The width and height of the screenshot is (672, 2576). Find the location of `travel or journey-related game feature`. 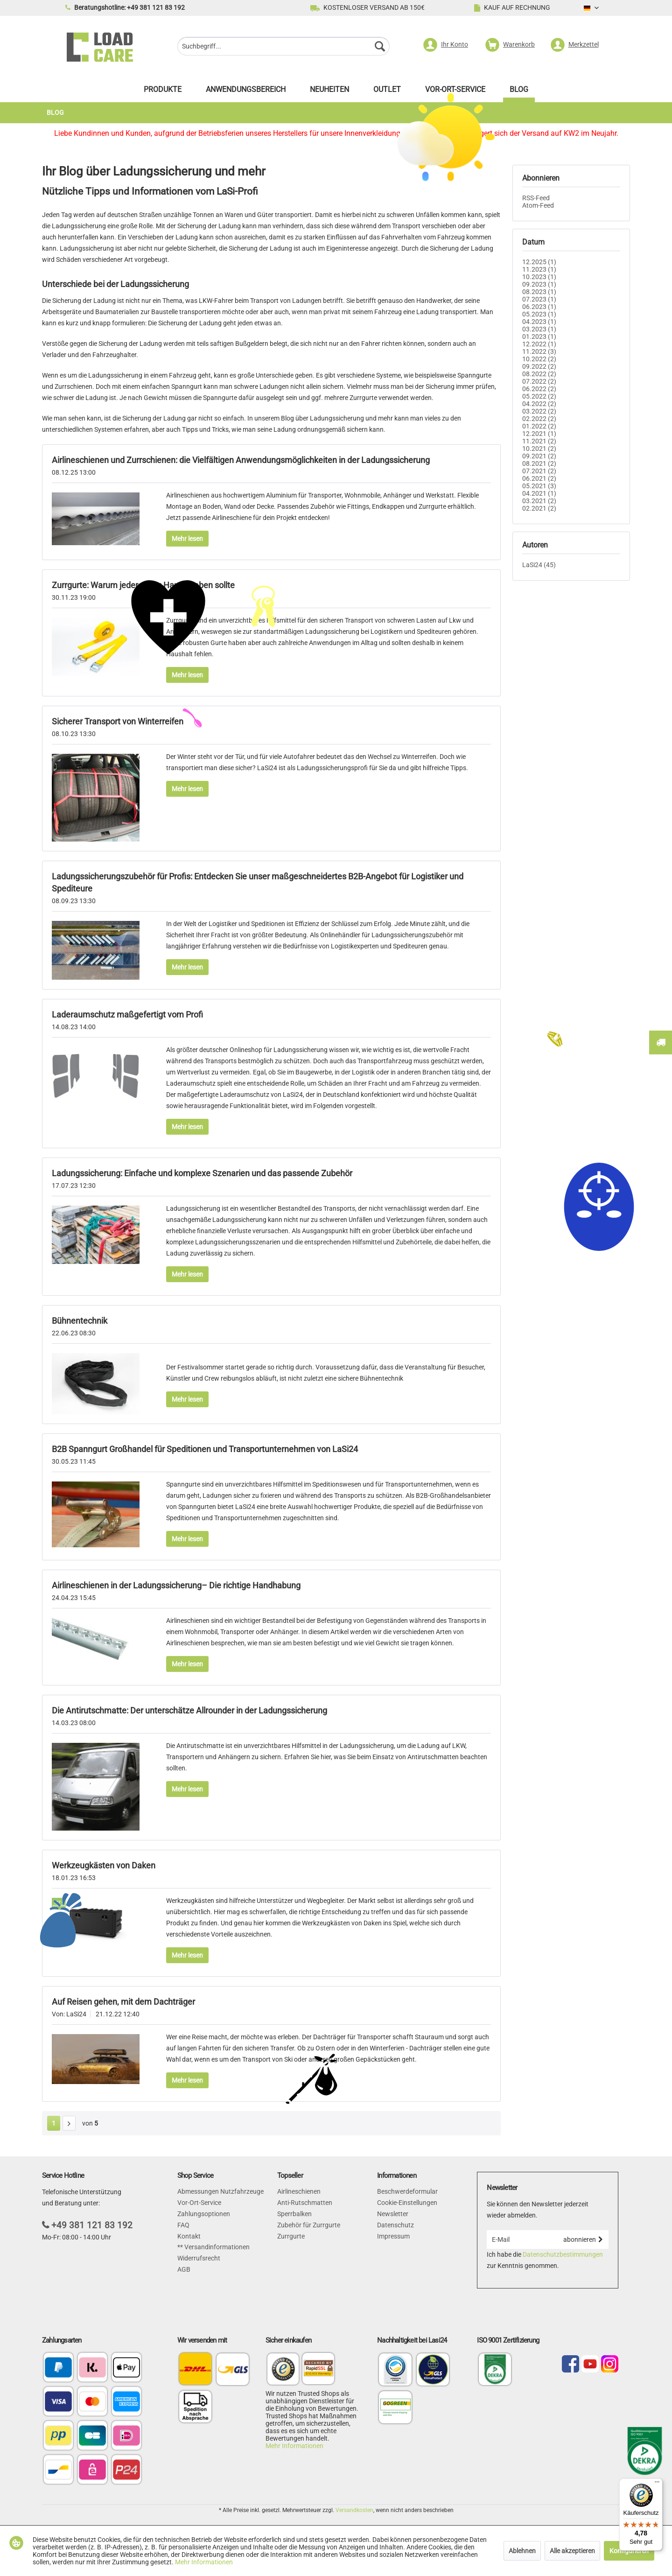

travel or journey-related game feature is located at coordinates (310, 2078).